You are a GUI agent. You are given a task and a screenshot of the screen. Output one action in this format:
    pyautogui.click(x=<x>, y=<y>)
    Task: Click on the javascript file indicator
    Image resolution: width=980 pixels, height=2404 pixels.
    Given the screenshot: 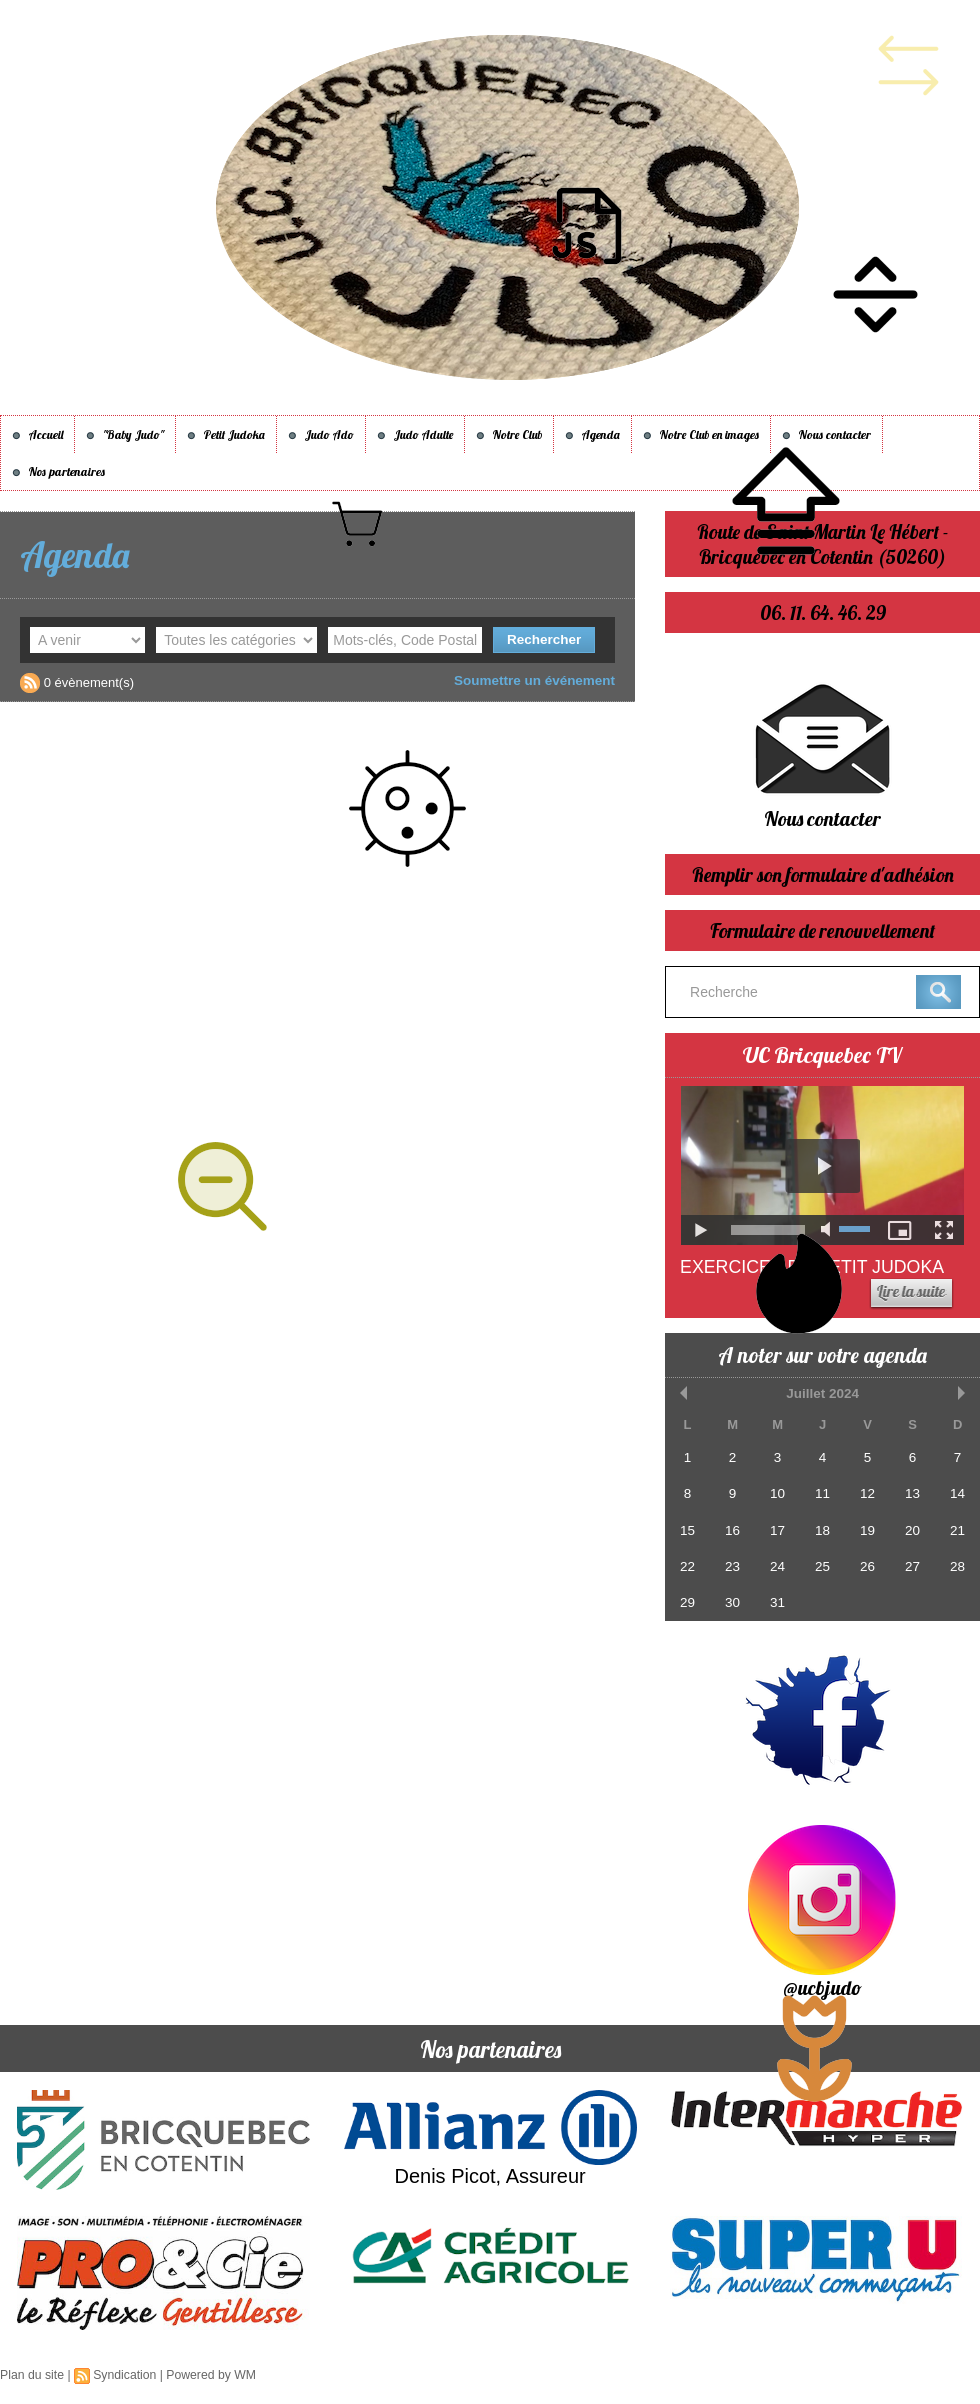 What is the action you would take?
    pyautogui.click(x=589, y=226)
    